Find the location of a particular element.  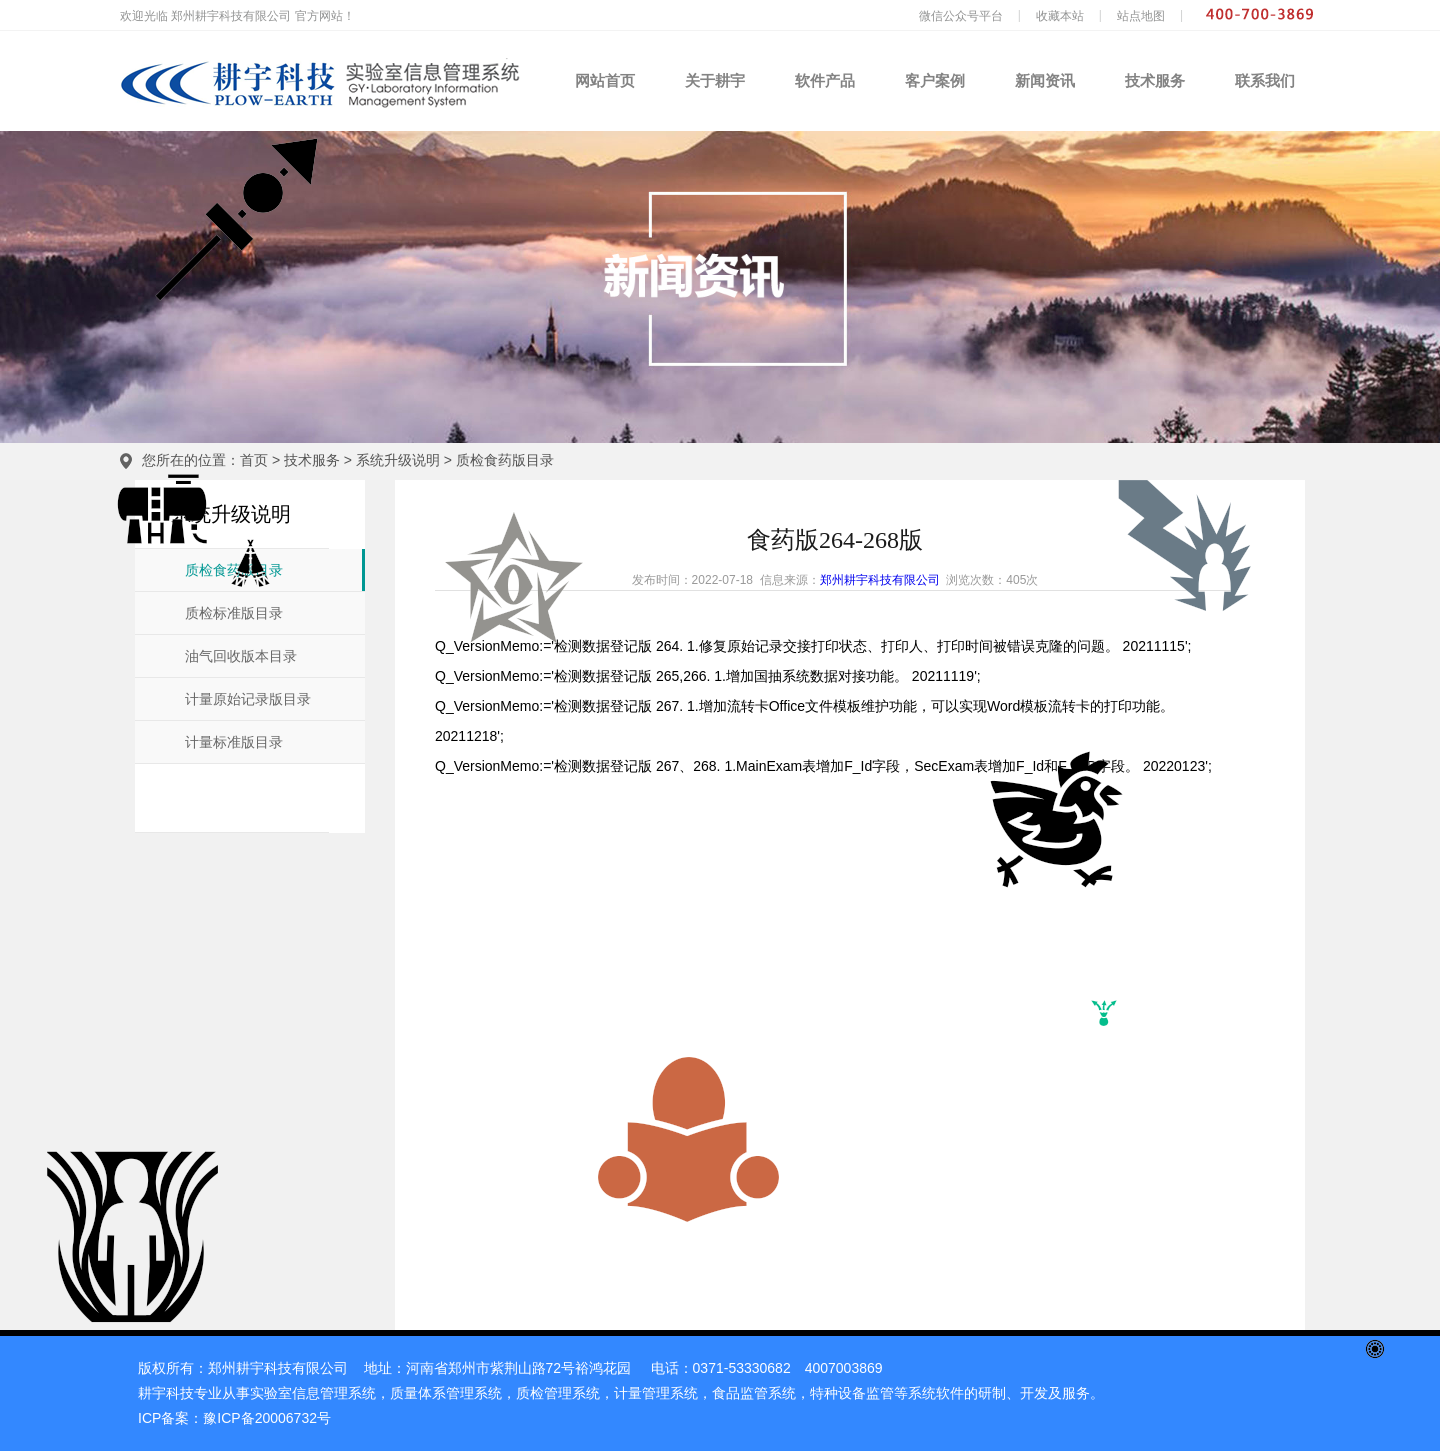

oden food item in a cooking or food-themed game is located at coordinates (236, 219).